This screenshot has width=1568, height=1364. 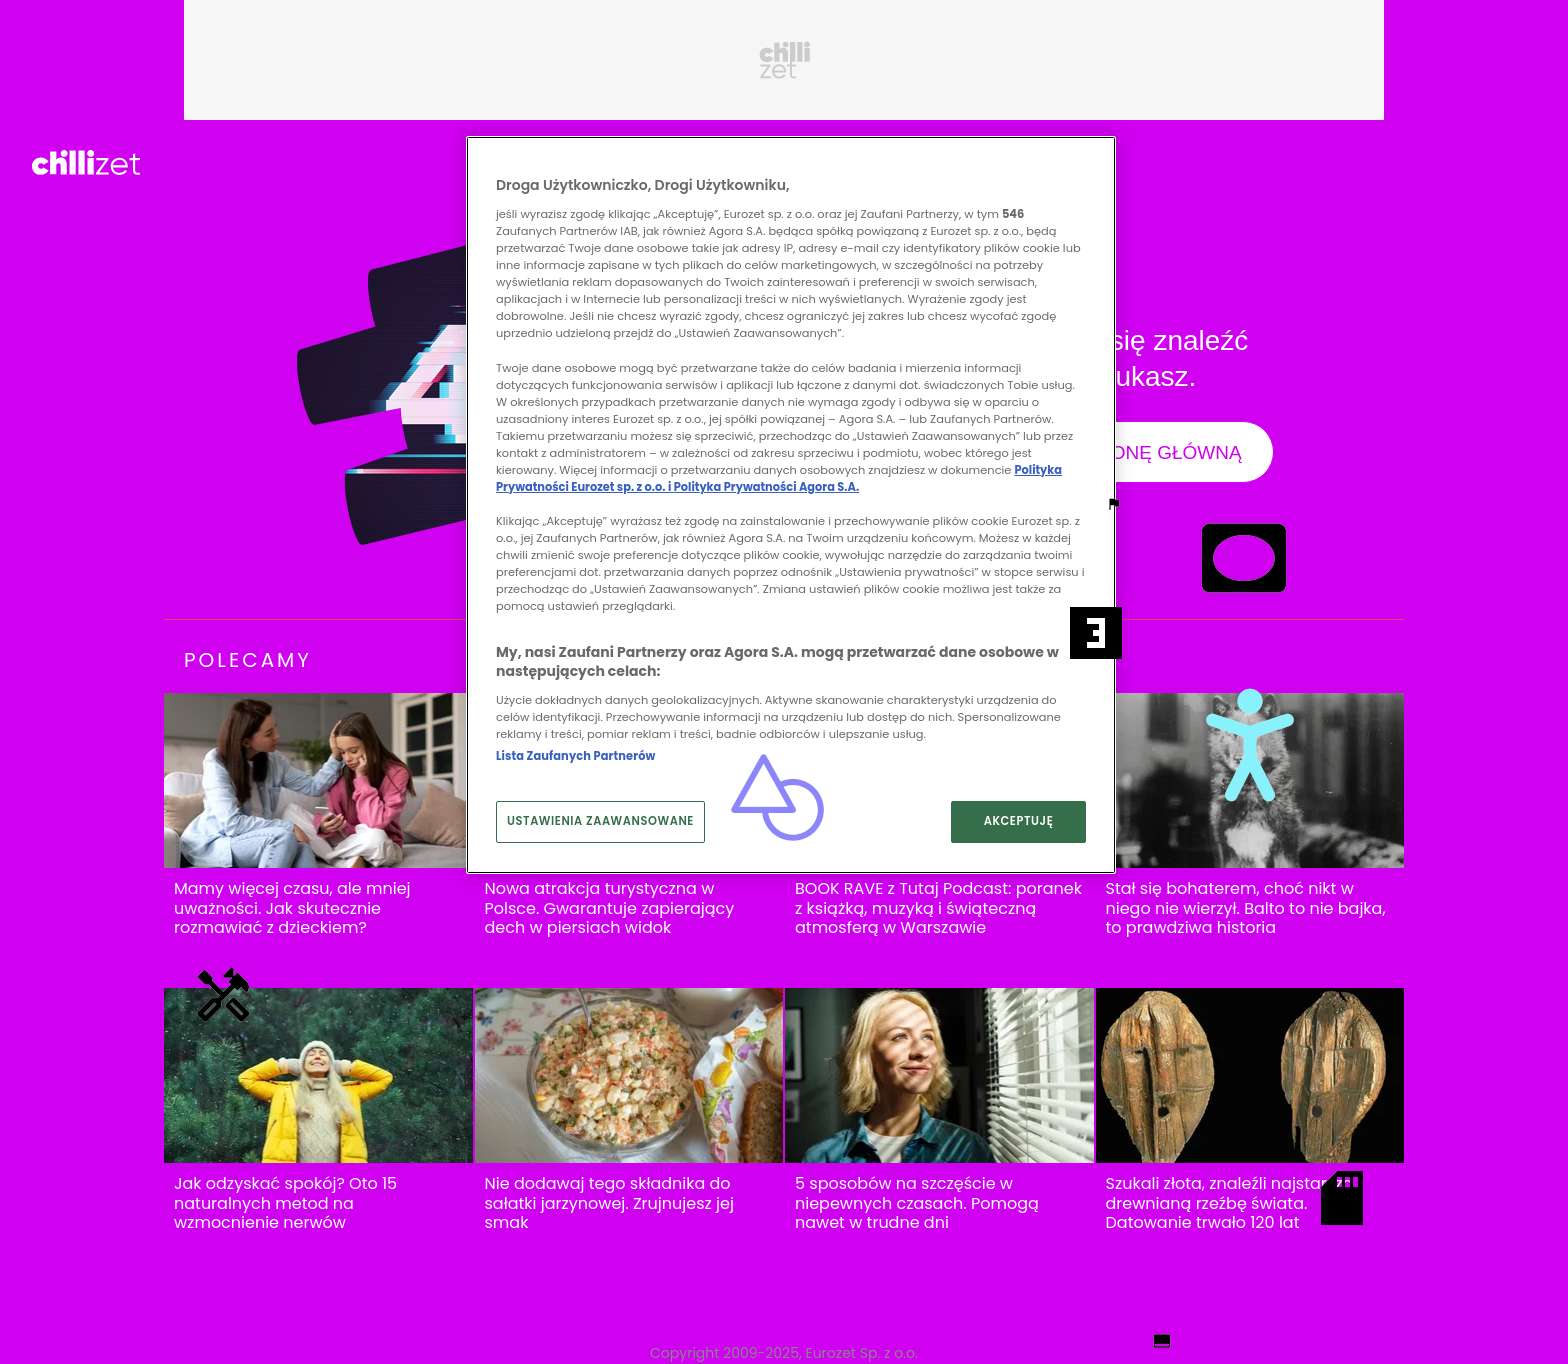 I want to click on flag or mark an item for review, so click(x=1114, y=504).